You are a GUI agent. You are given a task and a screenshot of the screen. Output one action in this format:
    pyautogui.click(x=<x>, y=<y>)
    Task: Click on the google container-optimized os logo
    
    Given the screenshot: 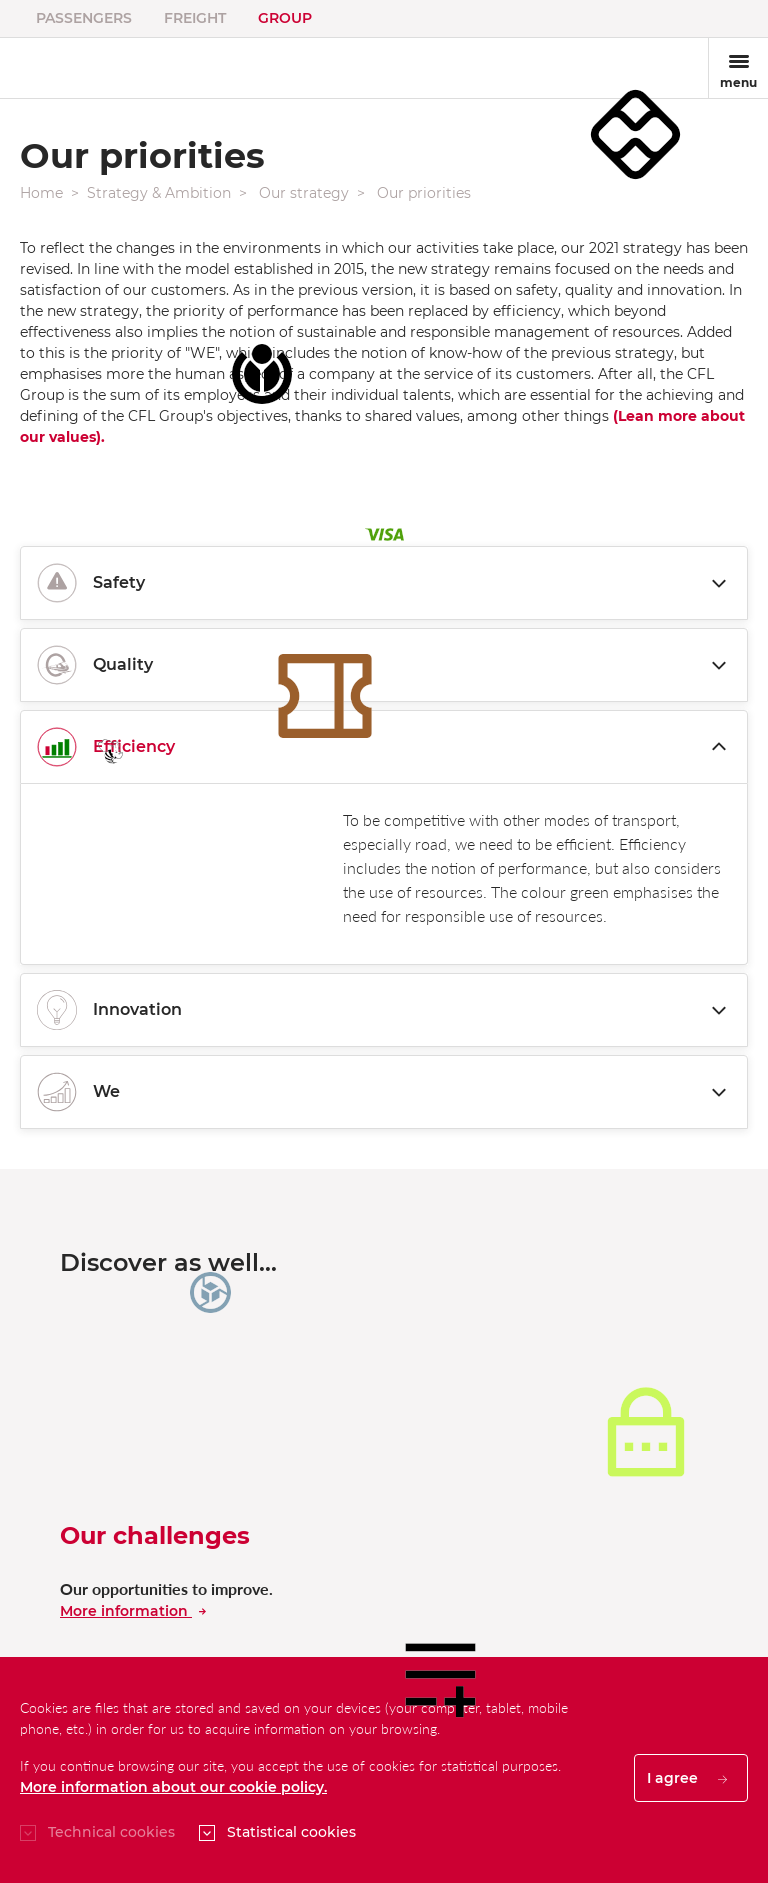 What is the action you would take?
    pyautogui.click(x=210, y=1292)
    